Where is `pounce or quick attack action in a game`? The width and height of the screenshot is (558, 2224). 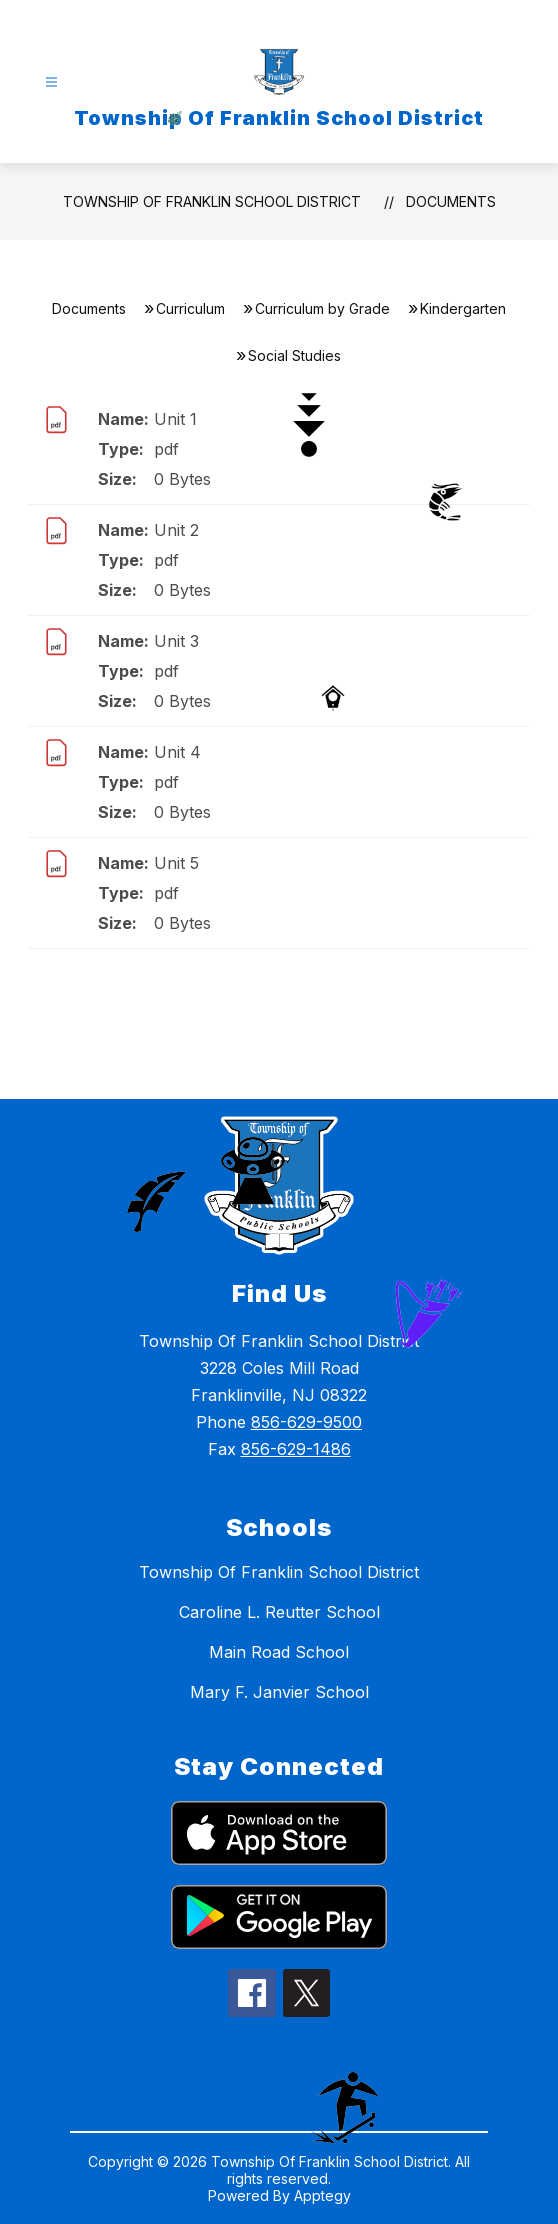
pounce or quick attack action in a game is located at coordinates (309, 425).